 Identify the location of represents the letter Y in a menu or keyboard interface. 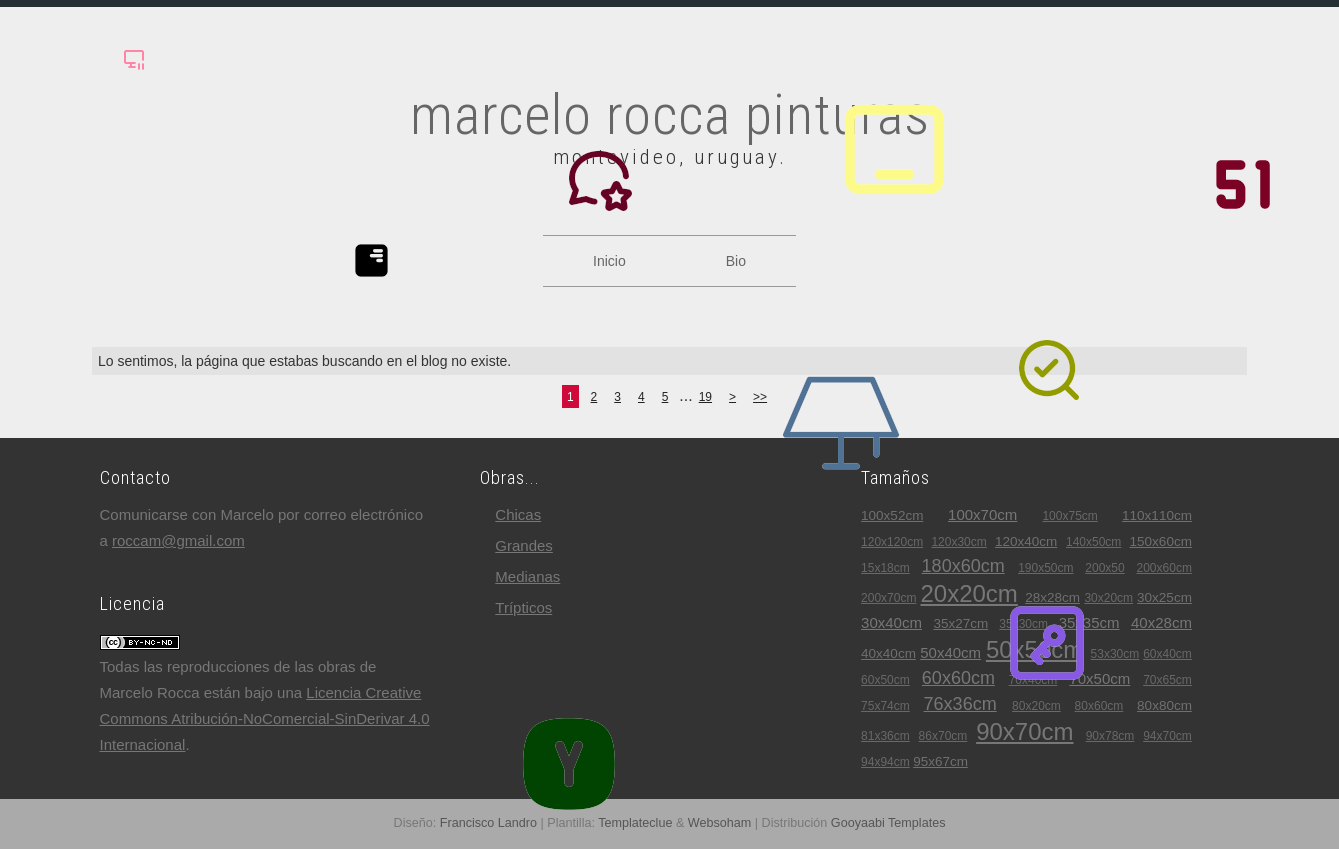
(569, 764).